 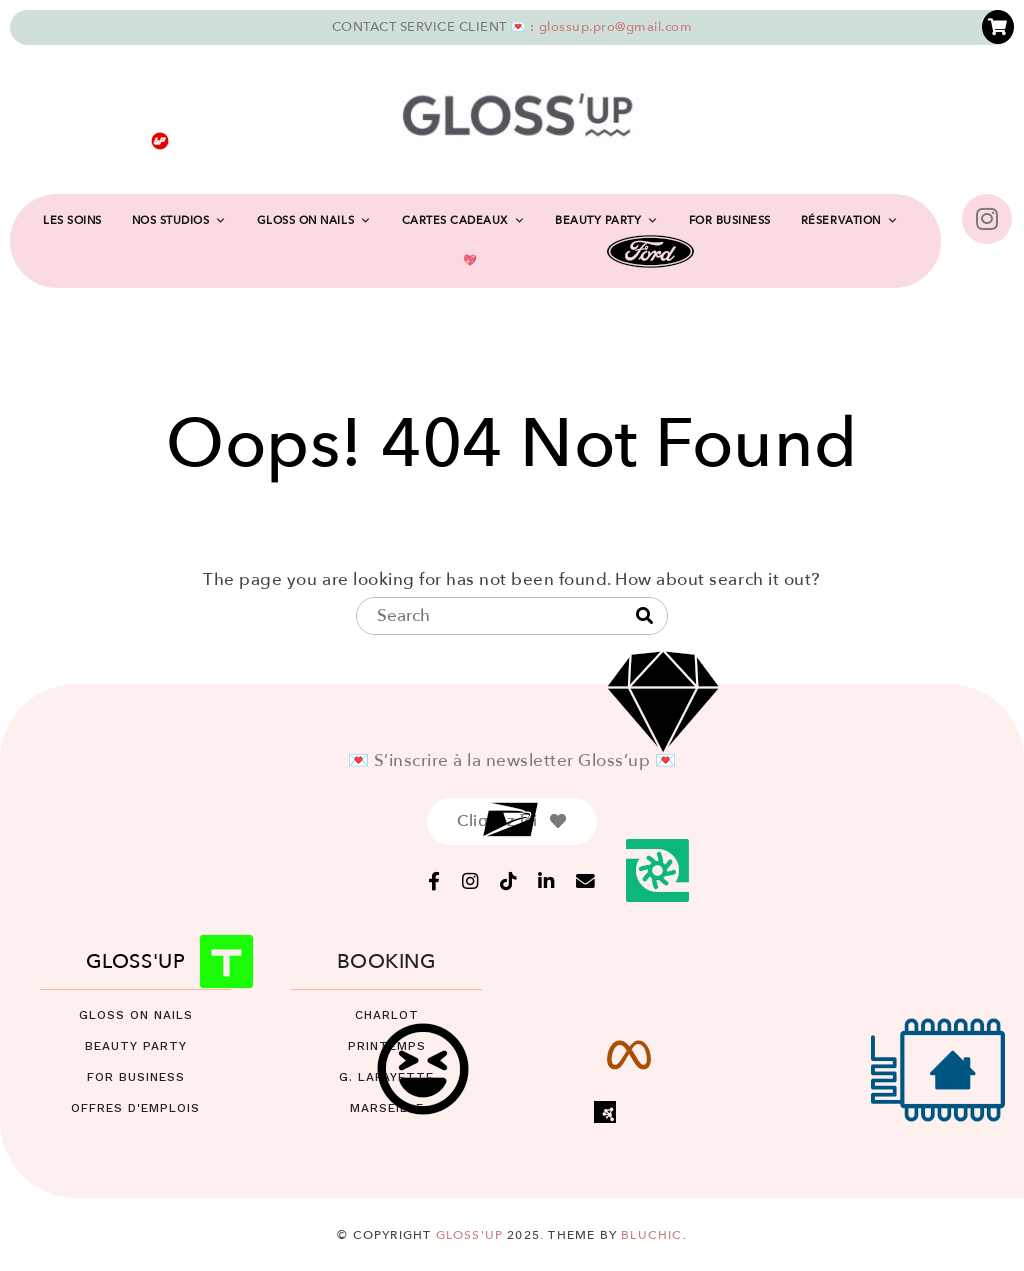 What do you see at coordinates (650, 251) in the screenshot?
I see `Ford brand or dealership app` at bounding box center [650, 251].